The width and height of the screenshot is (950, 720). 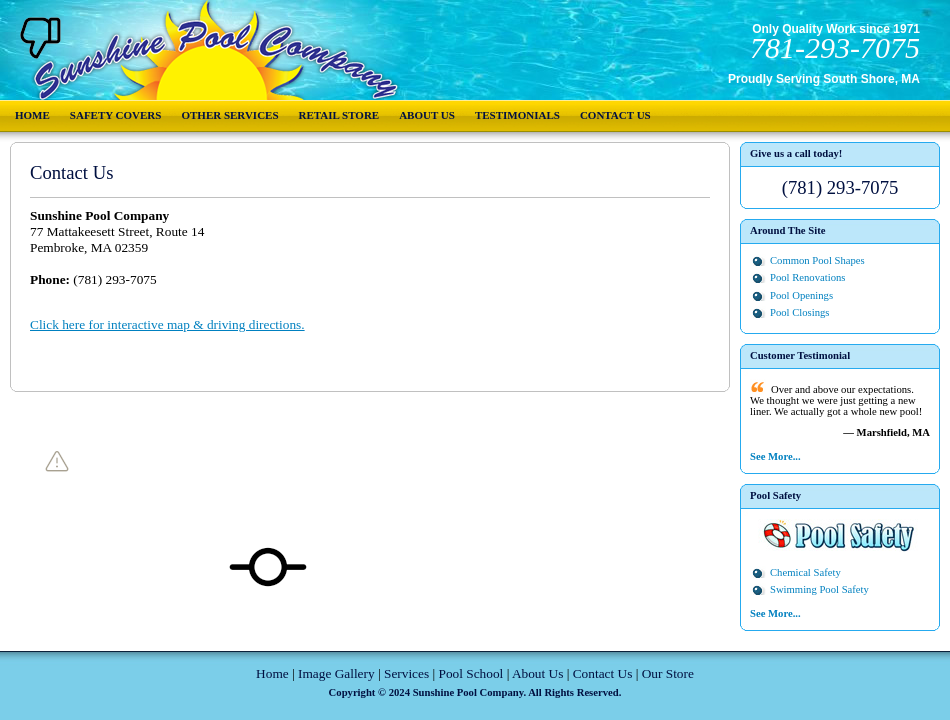 What do you see at coordinates (57, 461) in the screenshot?
I see `indicates a warning or caution state` at bounding box center [57, 461].